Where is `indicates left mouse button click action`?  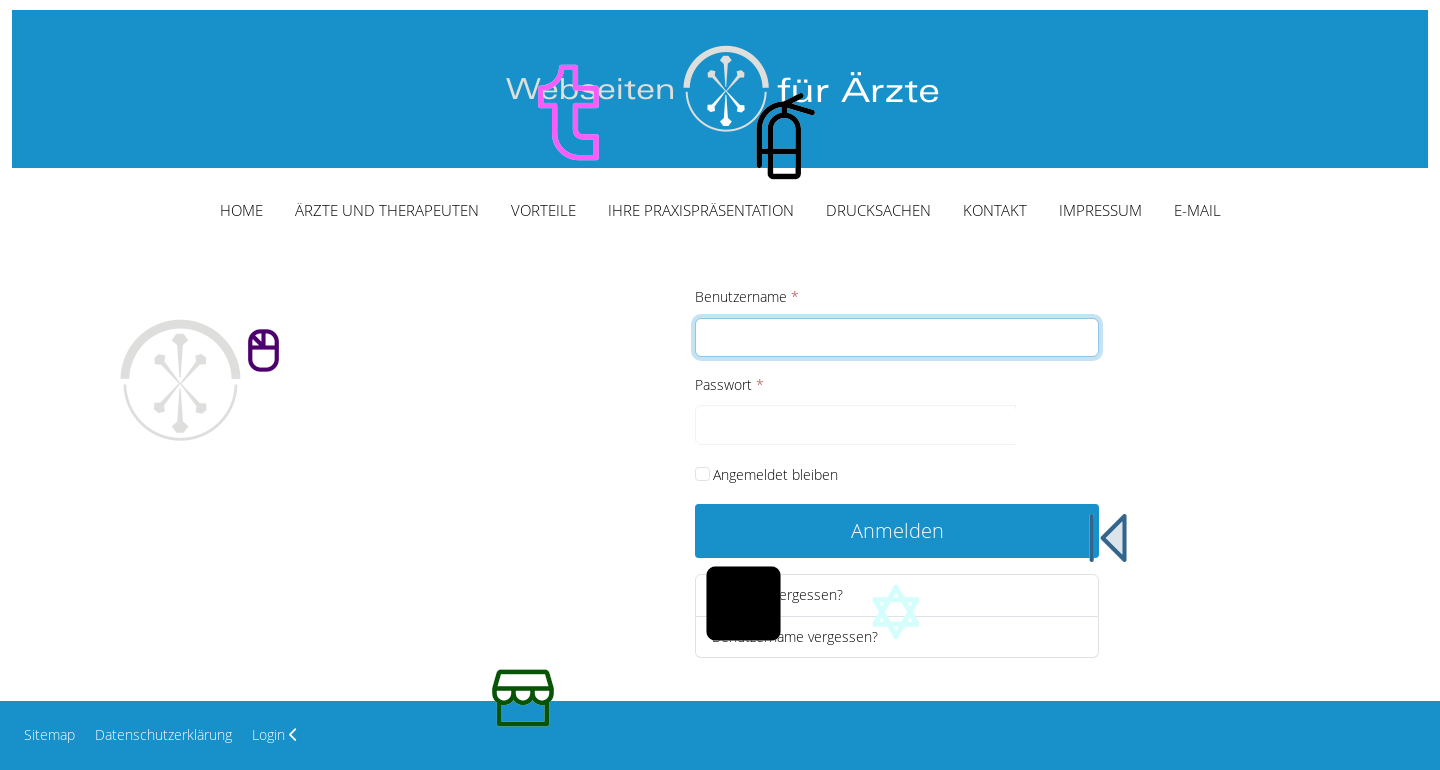 indicates left mouse button click action is located at coordinates (263, 350).